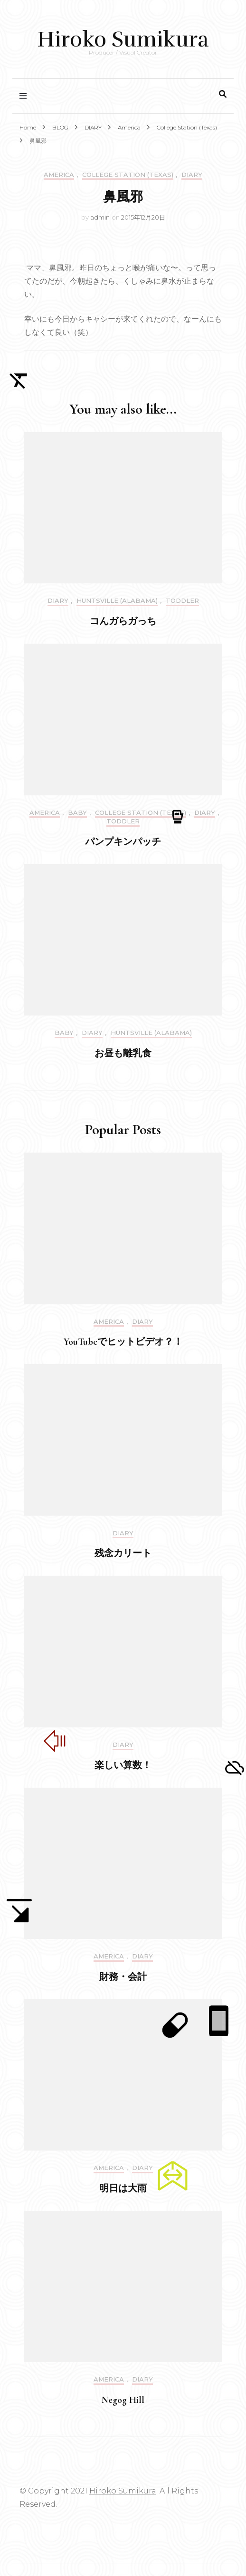 This screenshot has width=246, height=2576. Describe the element at coordinates (178, 817) in the screenshot. I see `access mixed martial arts or boxing content` at that location.